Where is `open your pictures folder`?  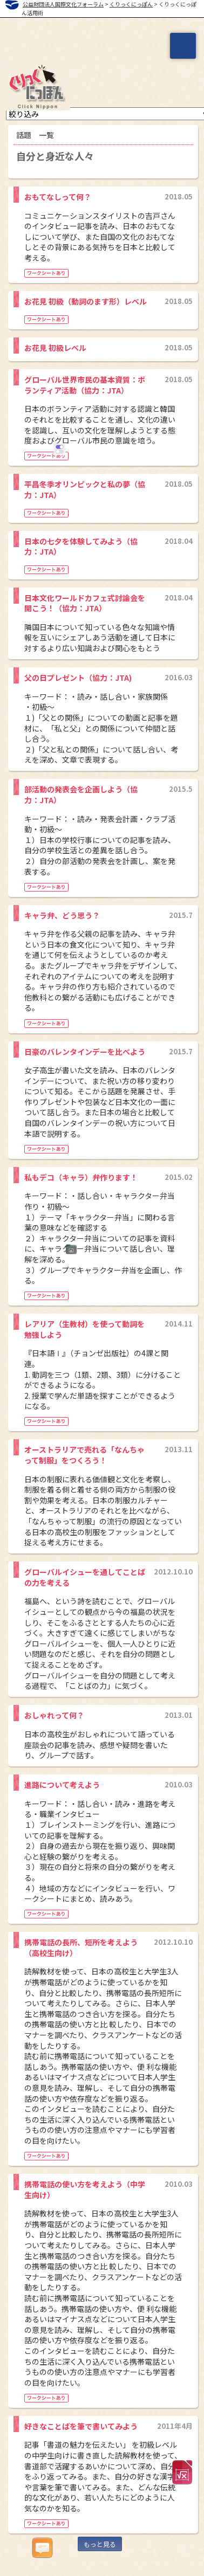 open your pictures folder is located at coordinates (71, 1249).